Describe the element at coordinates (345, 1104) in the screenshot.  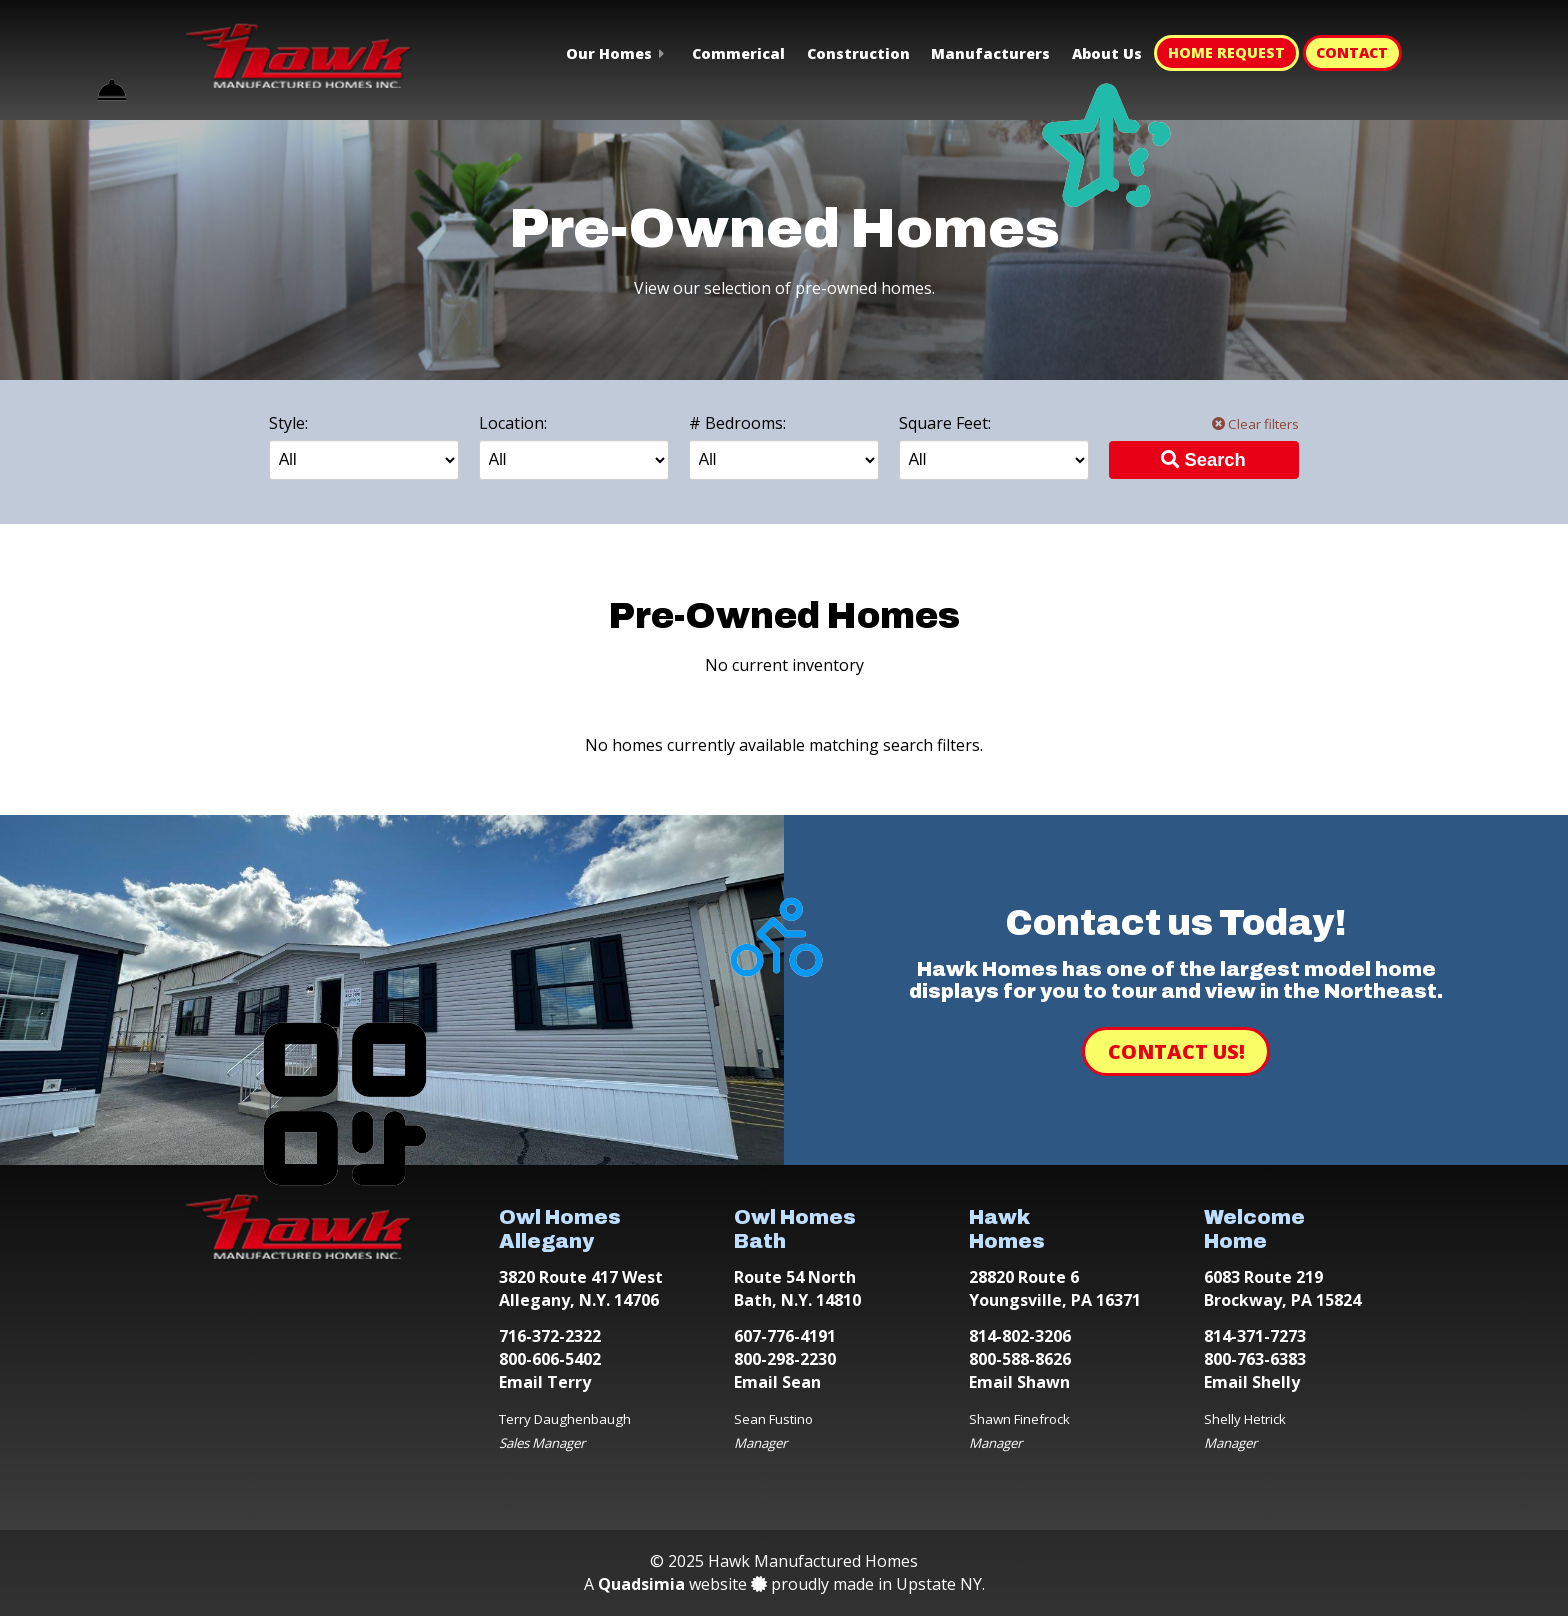
I see `scan a qr code` at that location.